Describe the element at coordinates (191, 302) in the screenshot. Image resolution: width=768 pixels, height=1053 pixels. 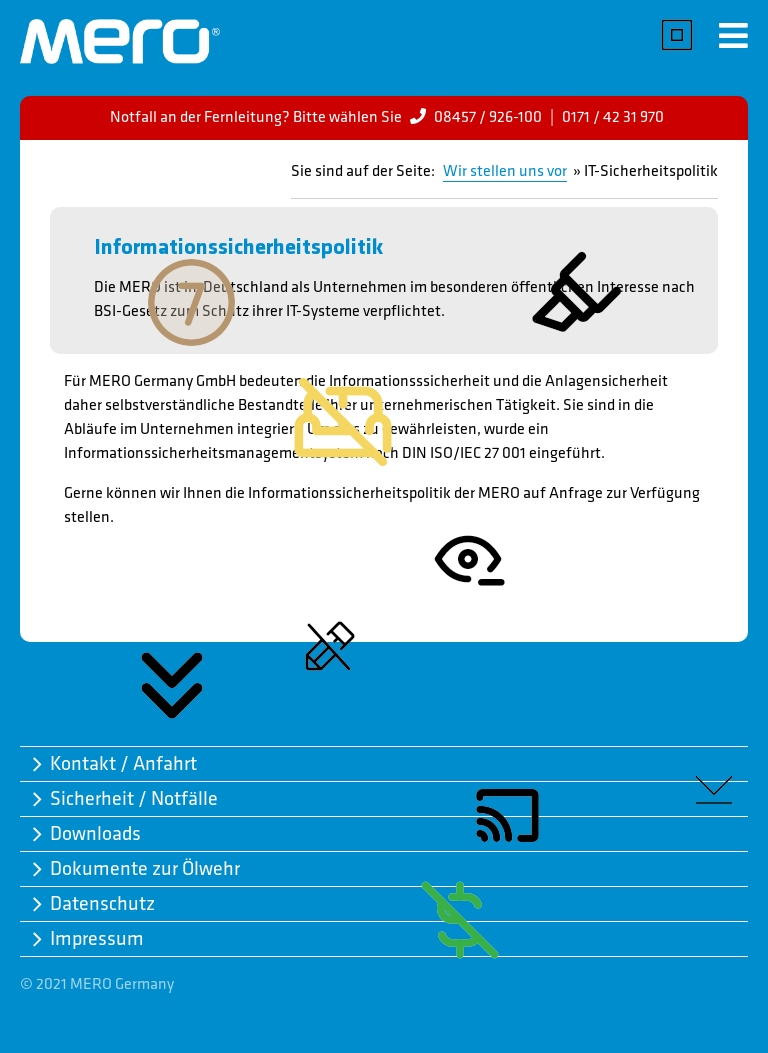
I see `indicates step seven in a numbered process` at that location.